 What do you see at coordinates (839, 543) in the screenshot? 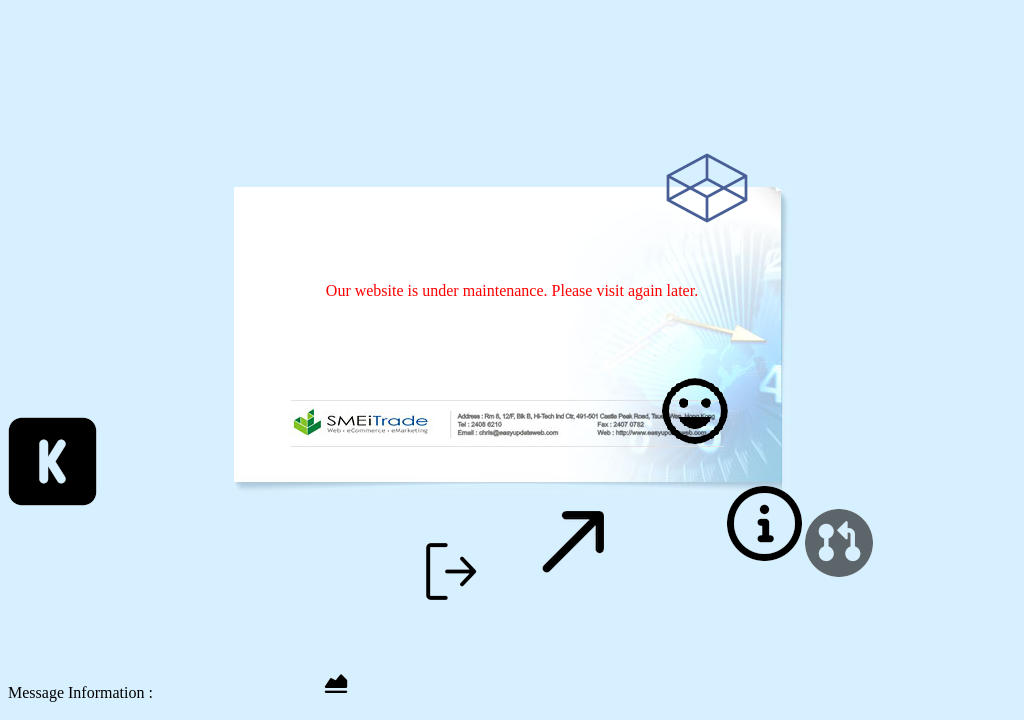
I see `view open pull request in activity feed` at bounding box center [839, 543].